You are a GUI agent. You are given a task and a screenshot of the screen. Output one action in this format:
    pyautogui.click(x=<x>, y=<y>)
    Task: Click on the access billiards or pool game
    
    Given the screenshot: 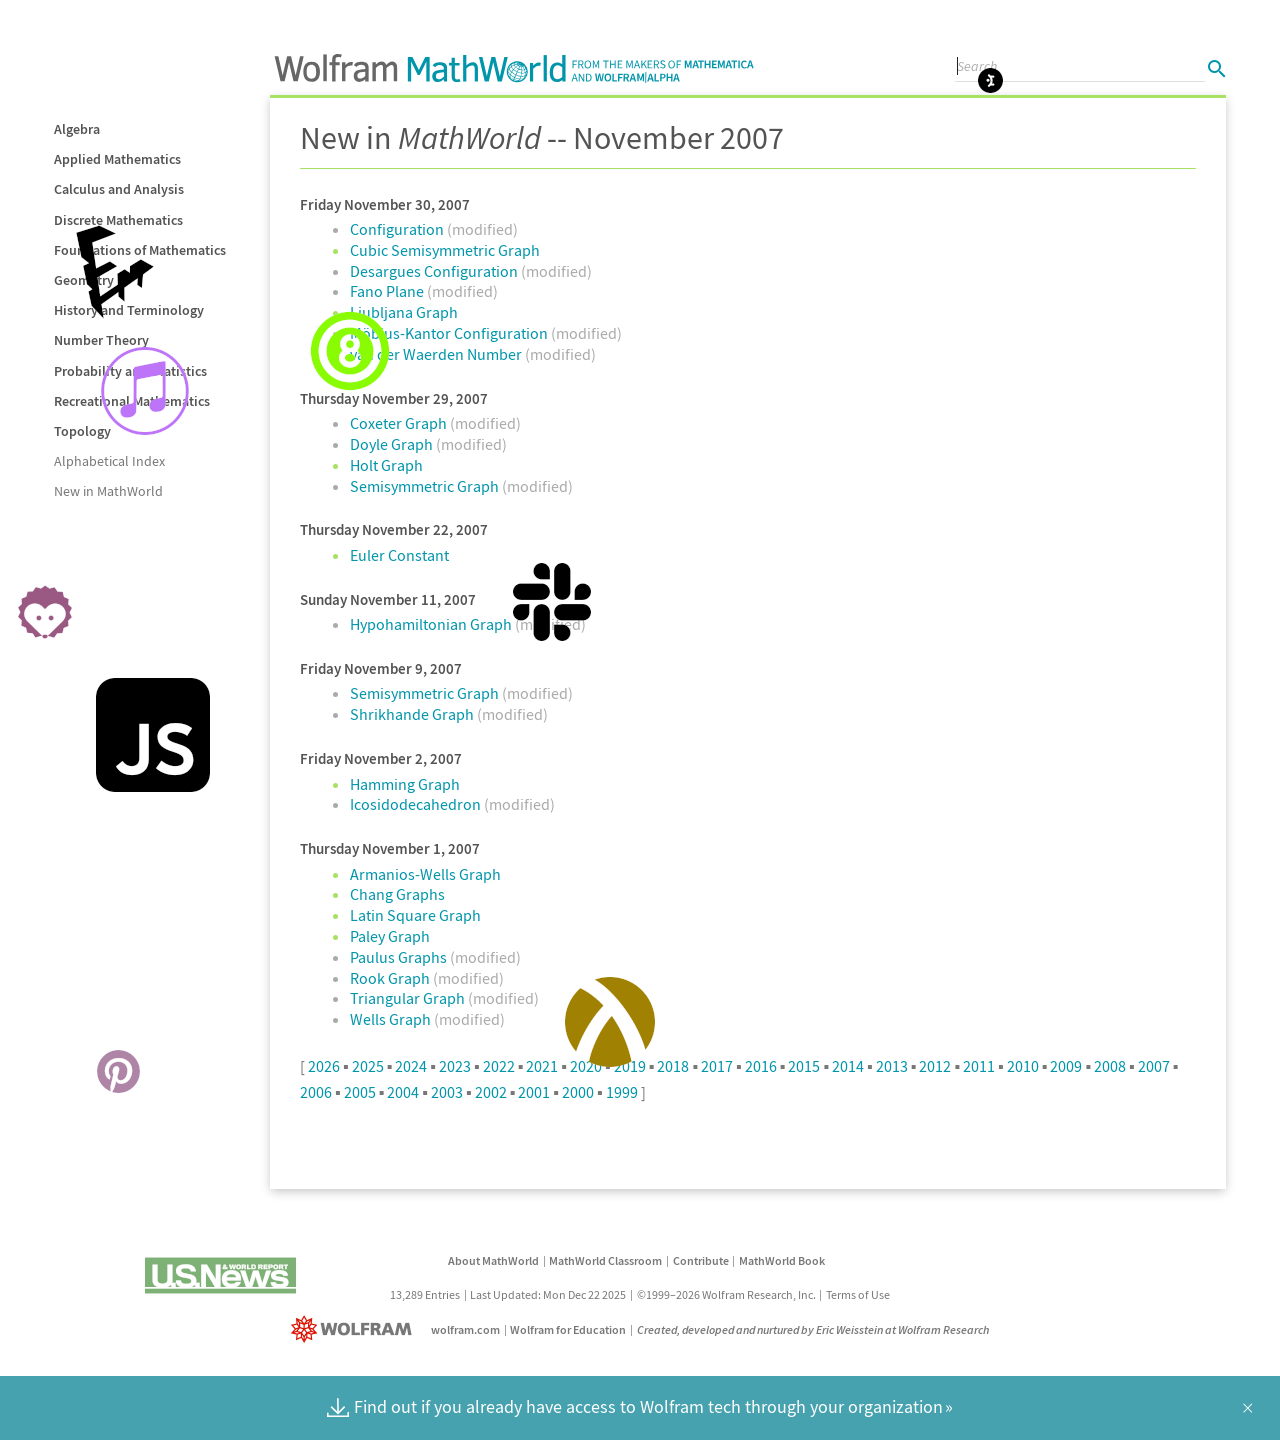 What is the action you would take?
    pyautogui.click(x=350, y=351)
    